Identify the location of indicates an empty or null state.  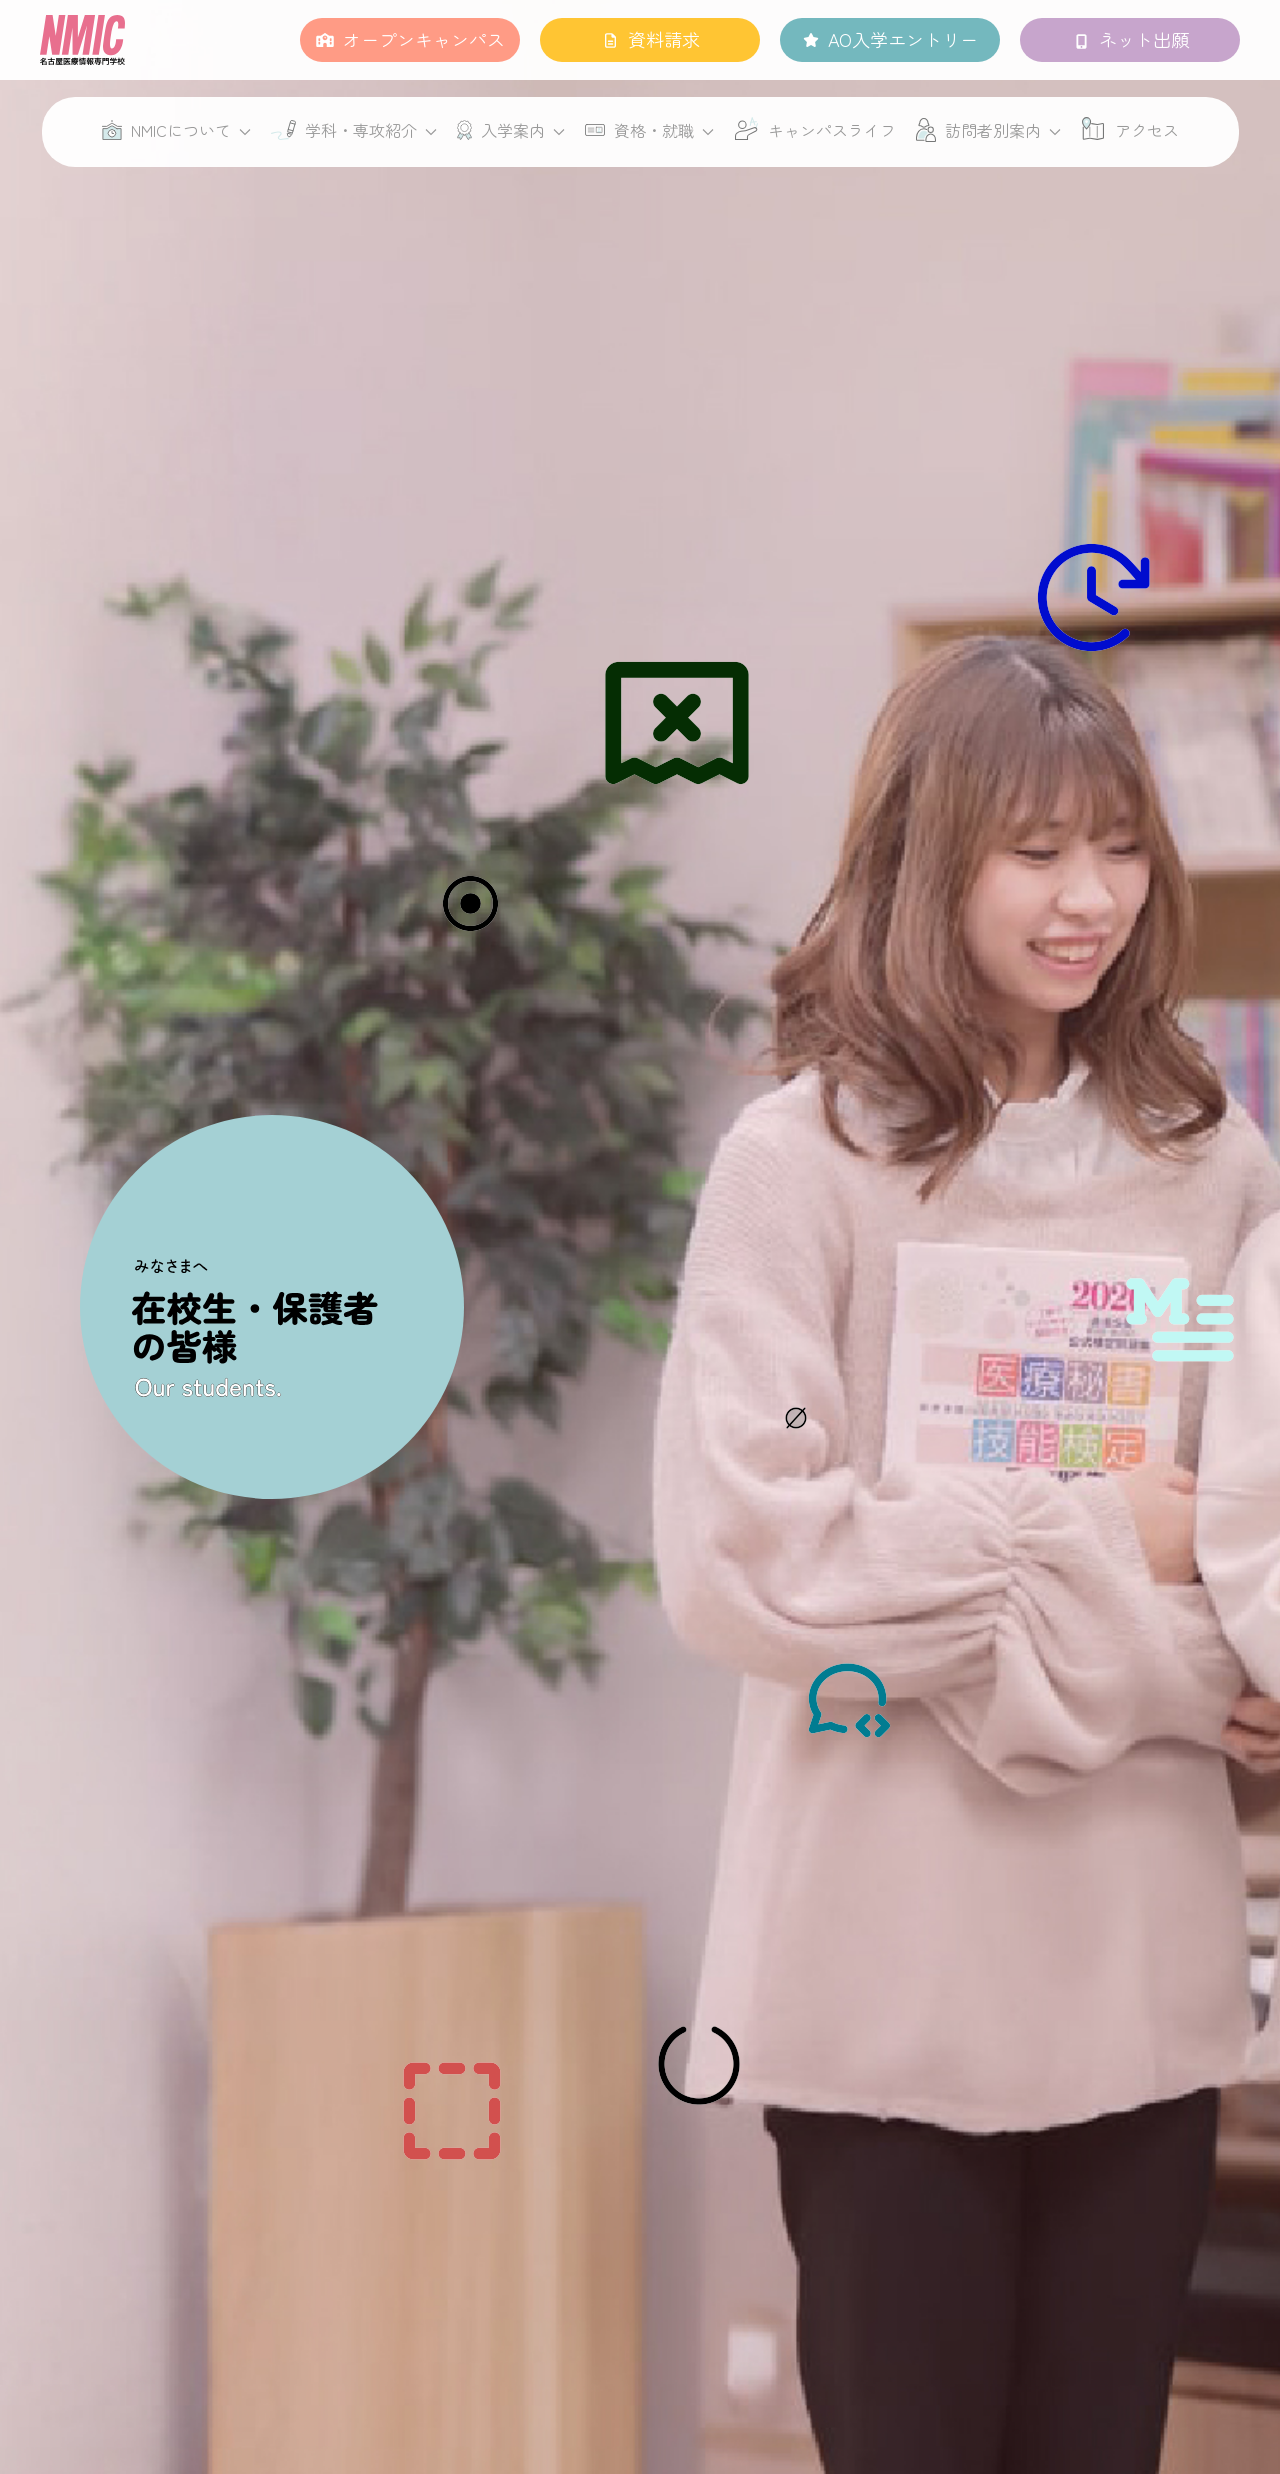
(796, 1418).